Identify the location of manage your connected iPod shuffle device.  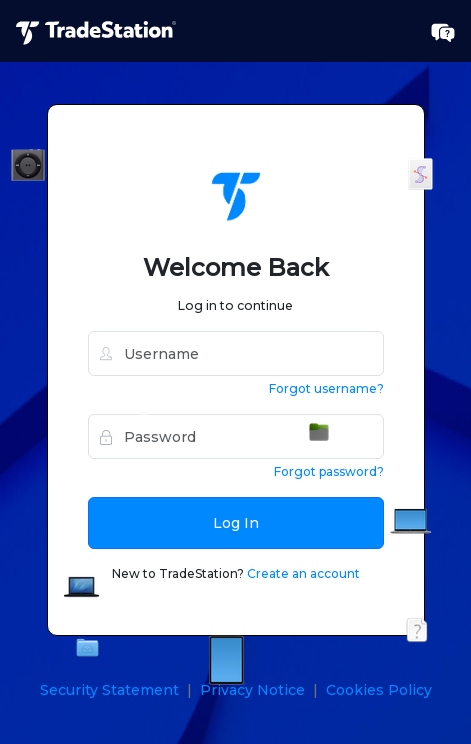
(28, 165).